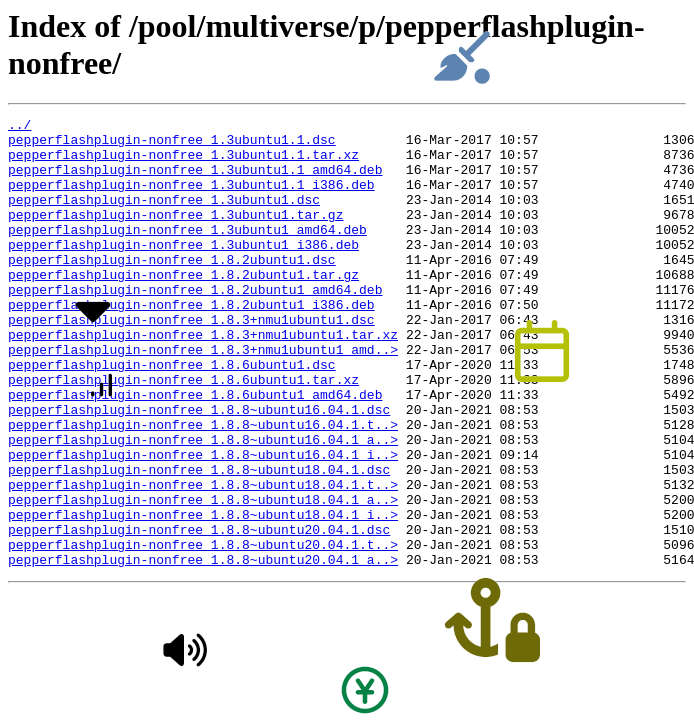 The image size is (694, 720). What do you see at coordinates (490, 617) in the screenshot?
I see `lock or secure an anchor point` at bounding box center [490, 617].